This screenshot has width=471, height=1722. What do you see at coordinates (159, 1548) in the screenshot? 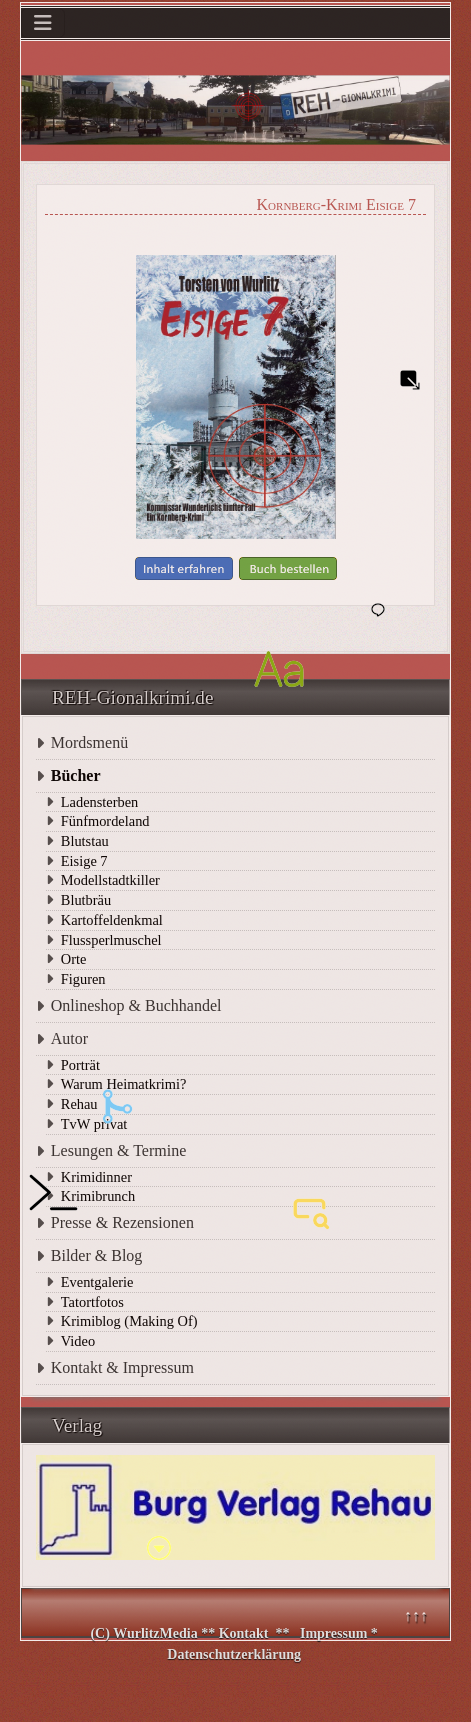
I see `expand a dropdown menu or section` at bounding box center [159, 1548].